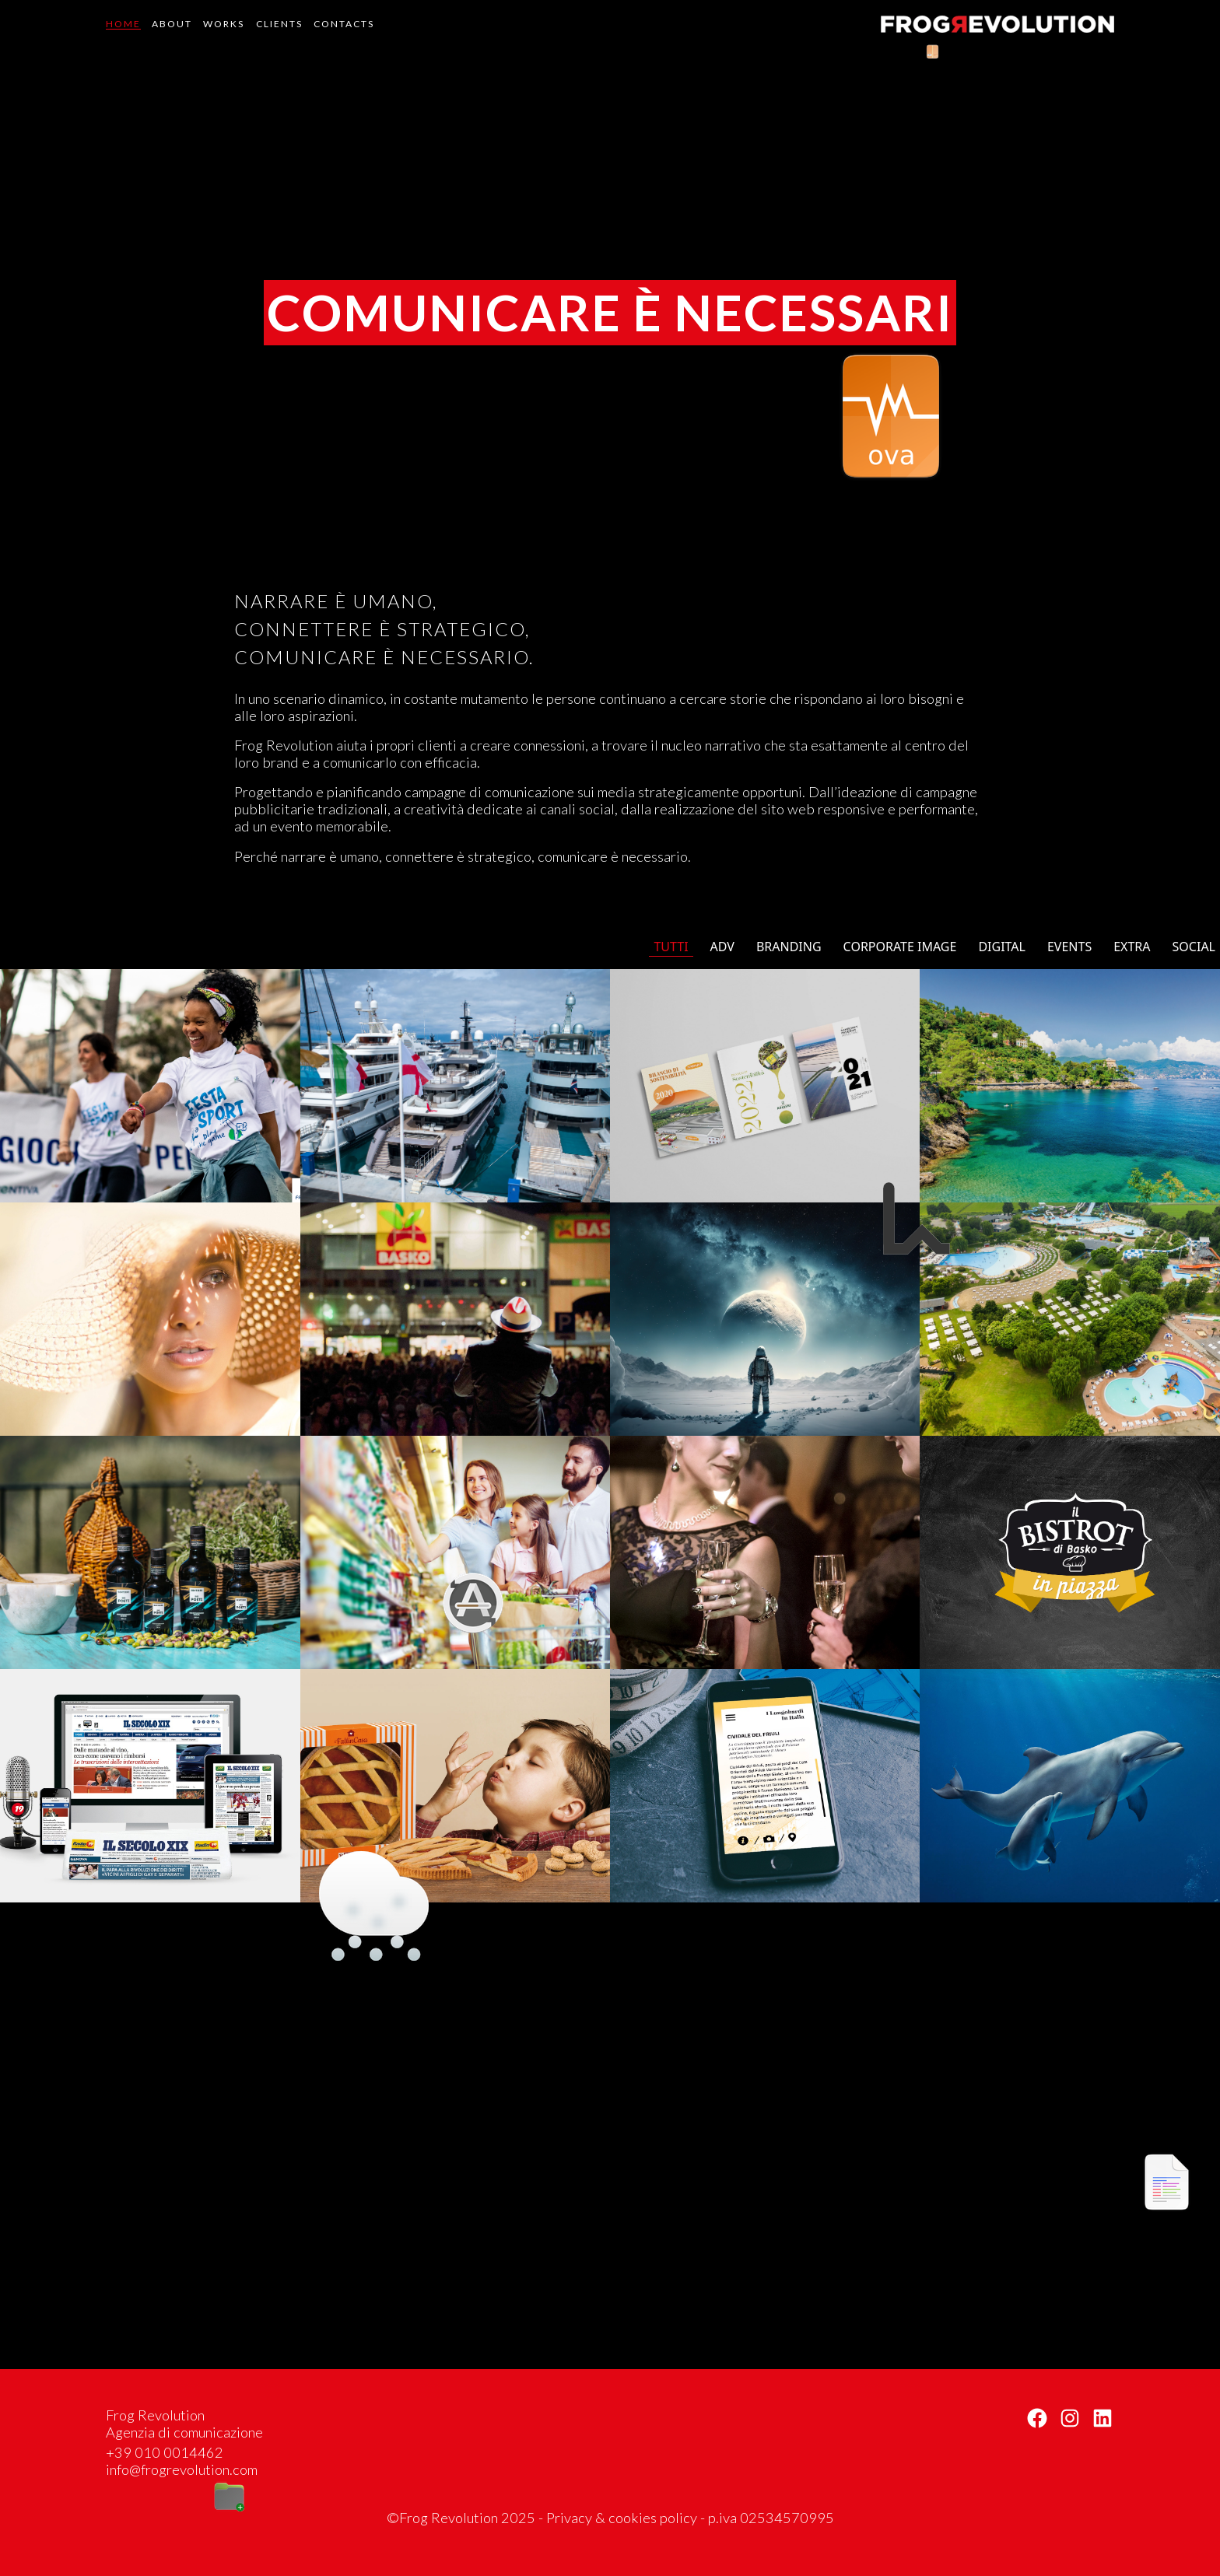  I want to click on check for available software updates, so click(473, 1603).